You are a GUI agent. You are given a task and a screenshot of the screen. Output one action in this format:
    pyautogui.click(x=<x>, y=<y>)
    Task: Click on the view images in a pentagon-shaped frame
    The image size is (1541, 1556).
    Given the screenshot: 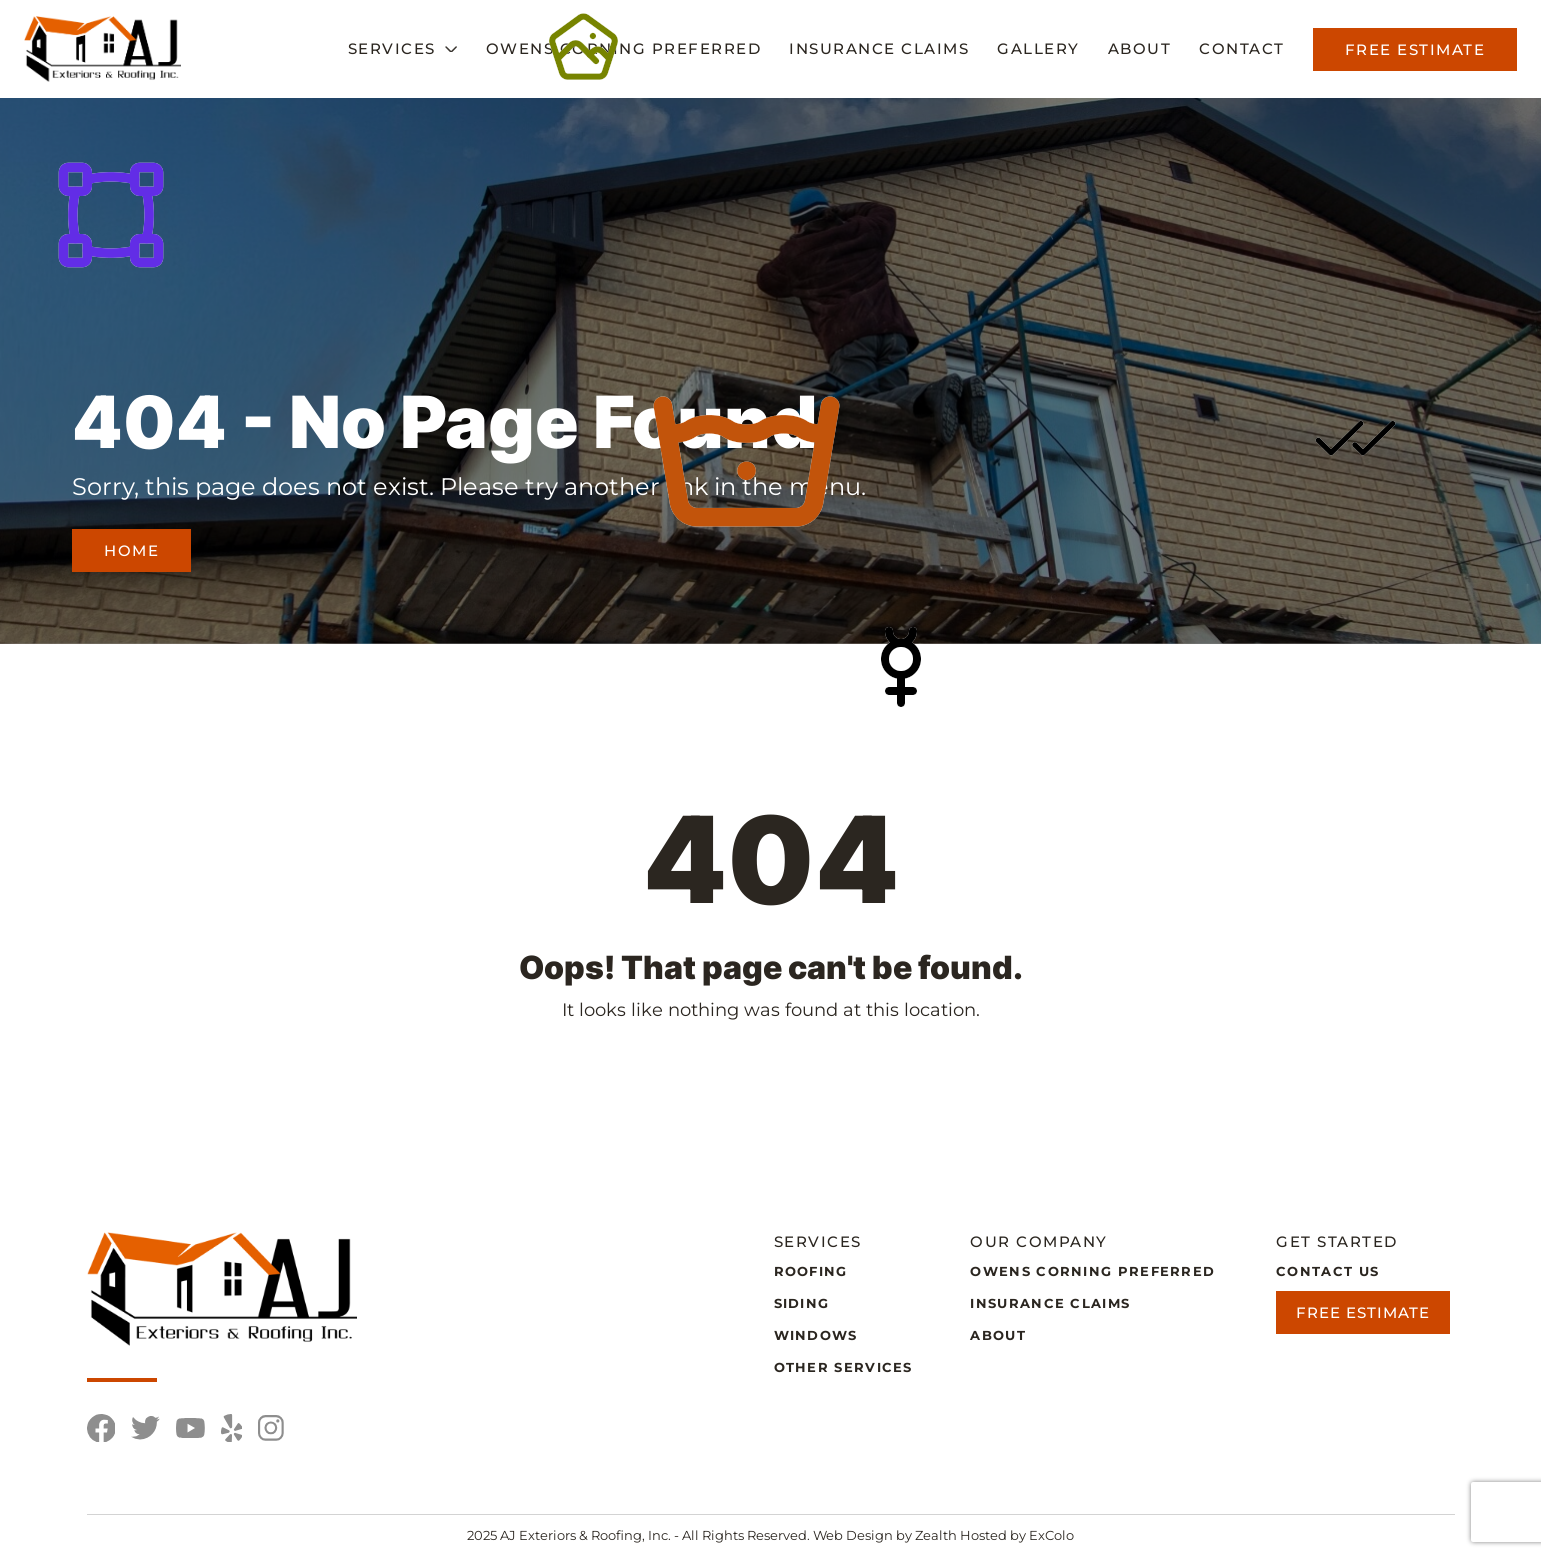 What is the action you would take?
    pyautogui.click(x=583, y=48)
    